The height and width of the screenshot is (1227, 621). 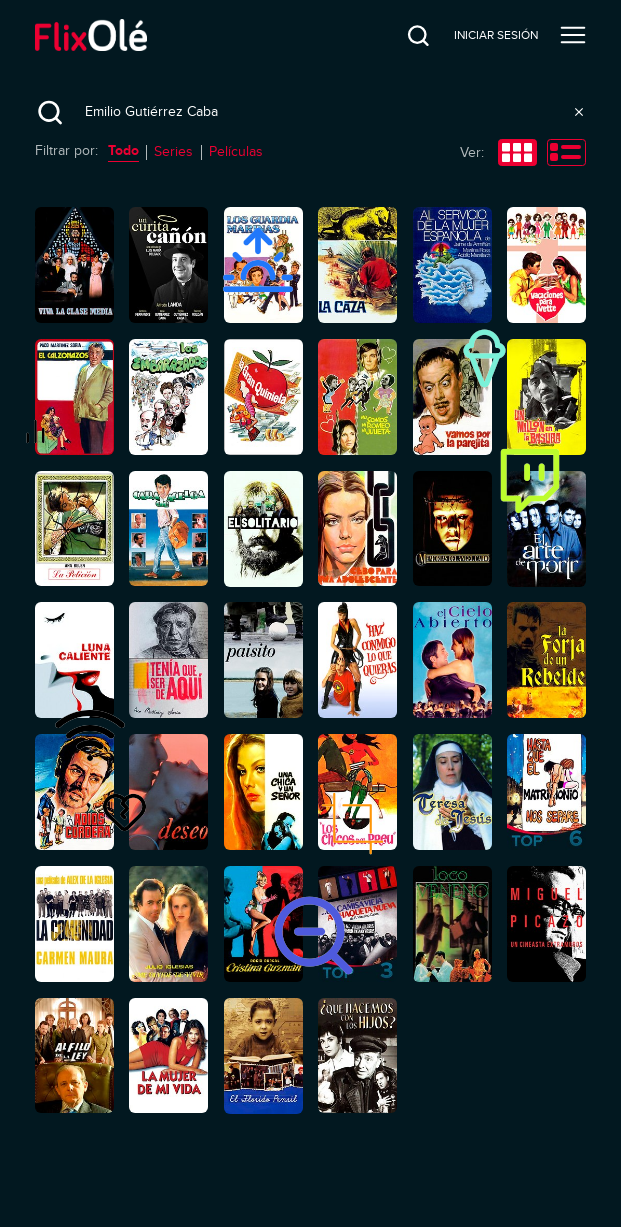 I want to click on browse desserts or sweet treats, so click(x=484, y=358).